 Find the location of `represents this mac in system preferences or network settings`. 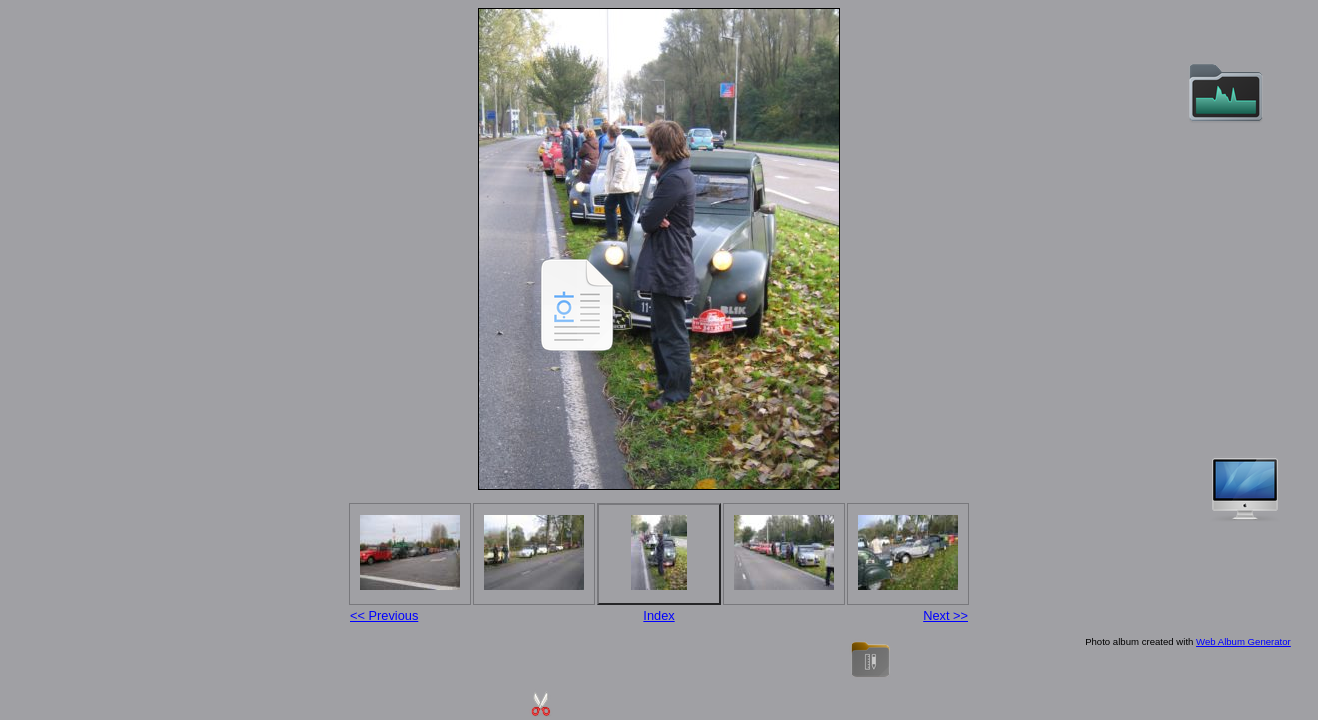

represents this mac in system preferences or network settings is located at coordinates (1245, 482).